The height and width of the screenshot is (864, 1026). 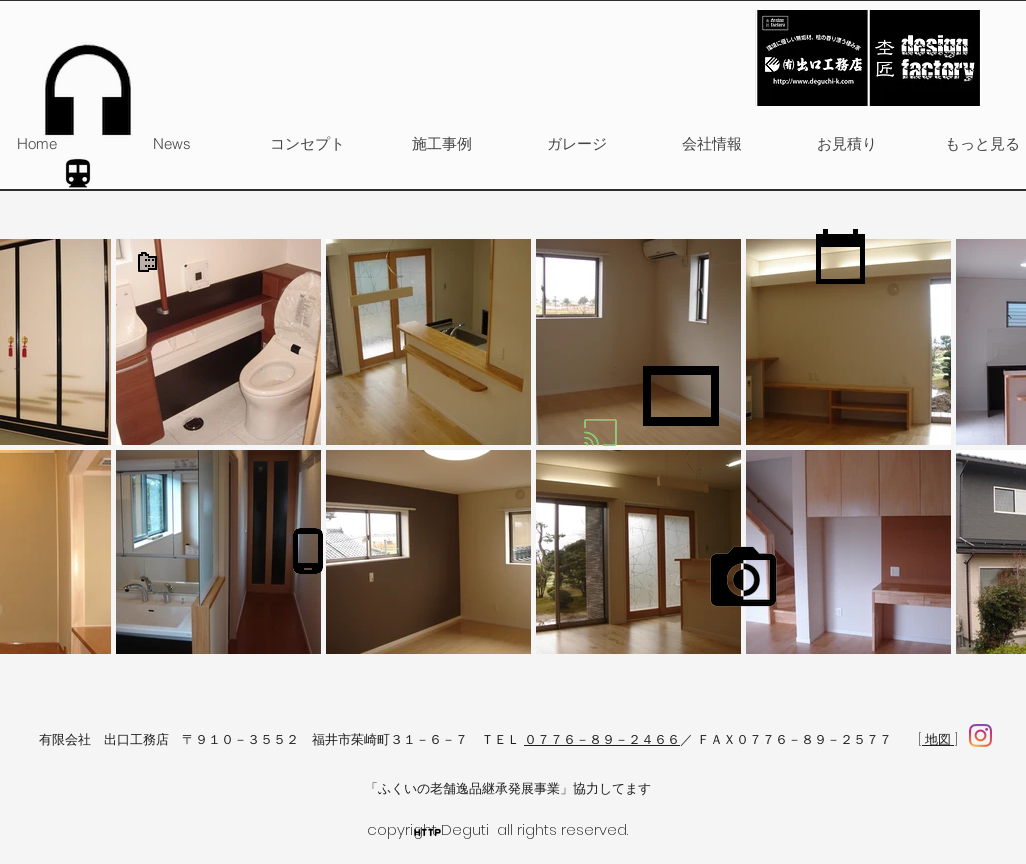 I want to click on indicates a web link or URL, so click(x=427, y=832).